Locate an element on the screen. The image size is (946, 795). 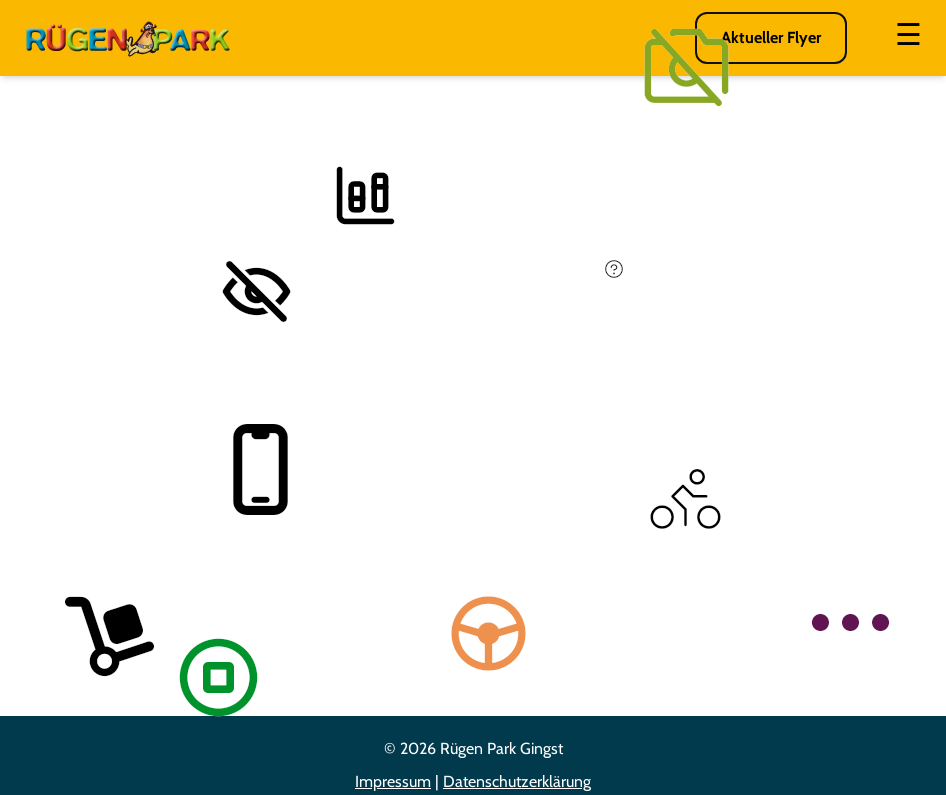
hide password or sensitive content is located at coordinates (256, 291).